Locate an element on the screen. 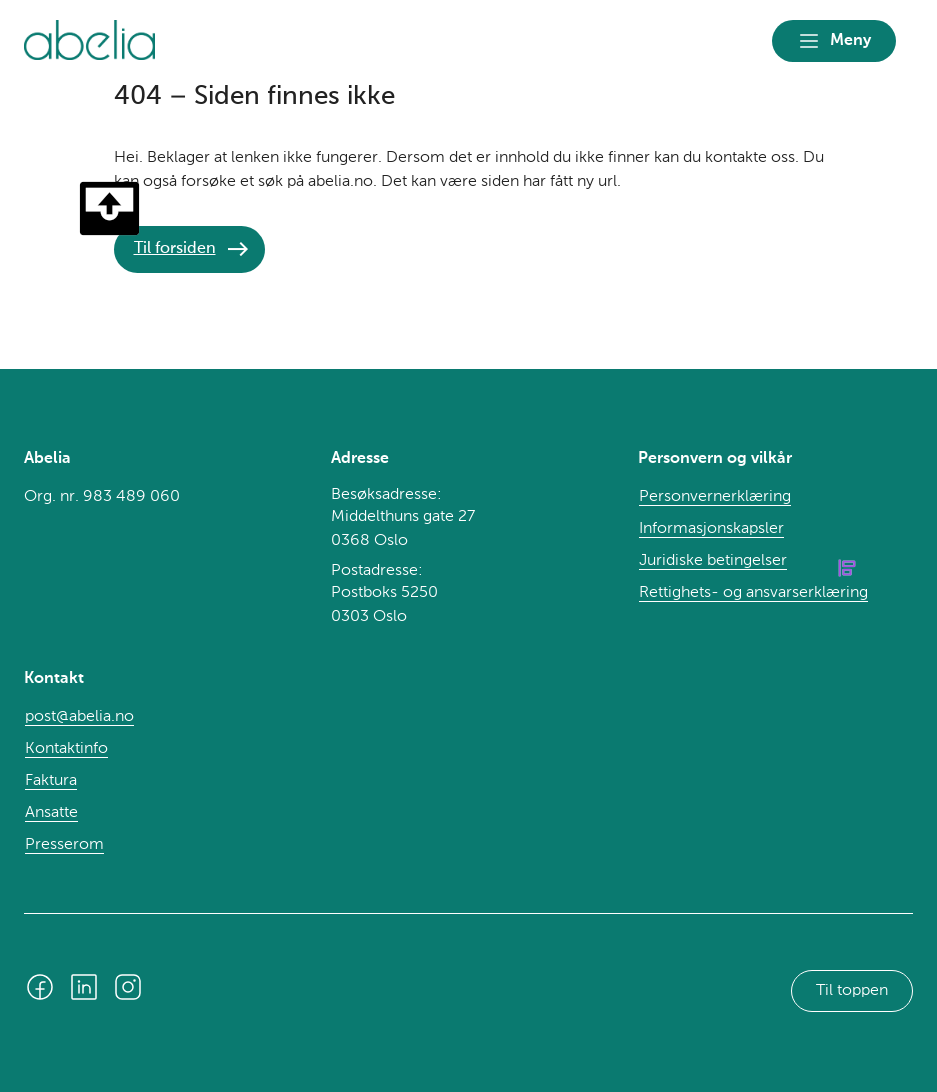 This screenshot has width=937, height=1092. export or upload a file is located at coordinates (109, 208).